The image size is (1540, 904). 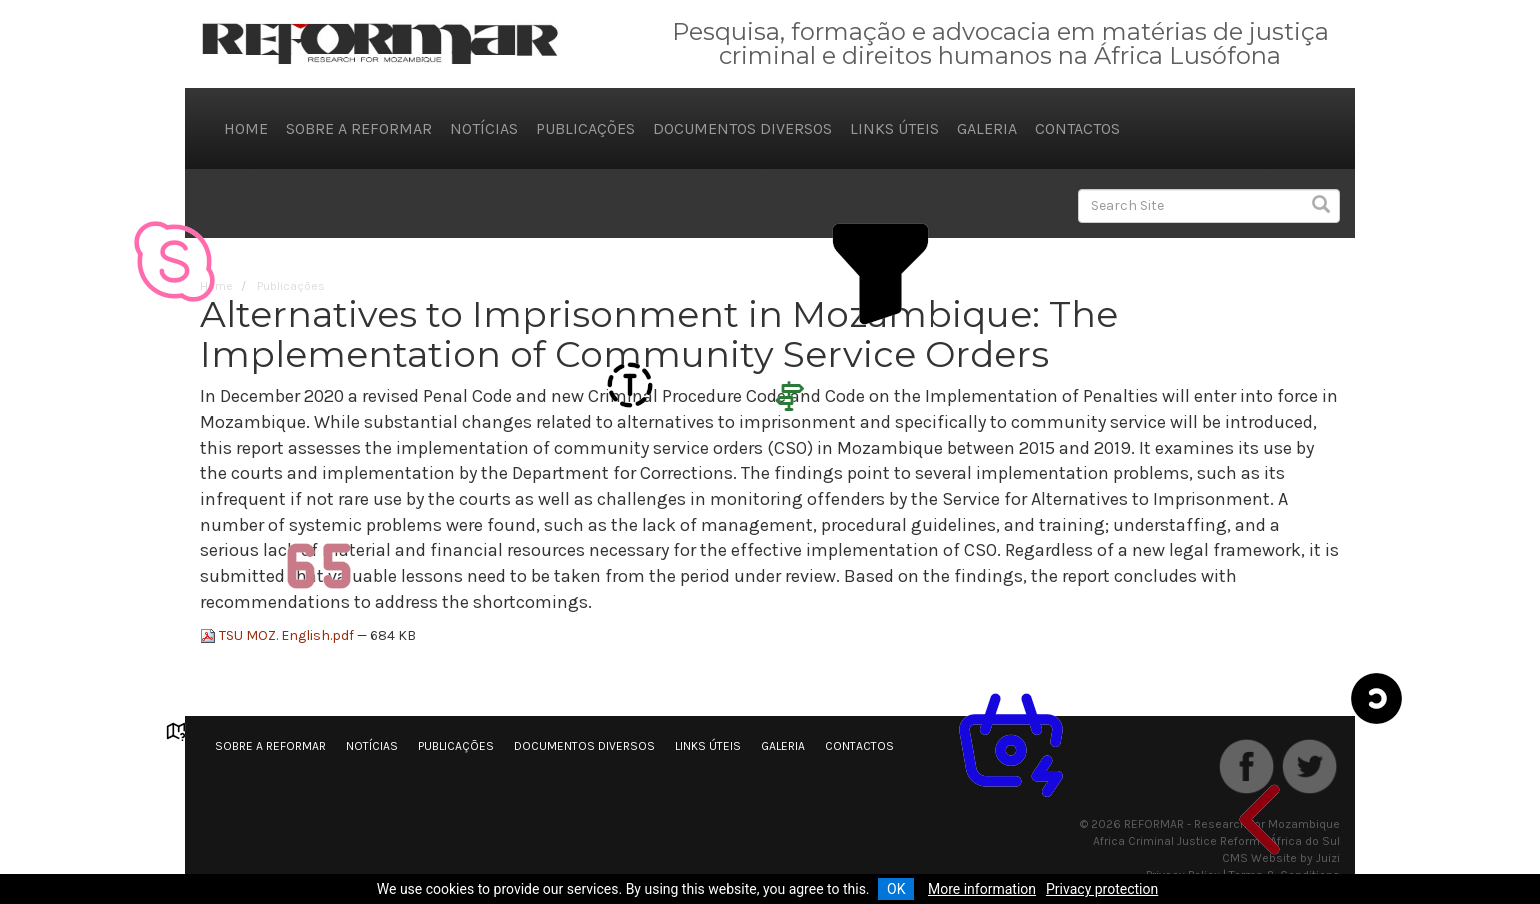 What do you see at coordinates (630, 385) in the screenshot?
I see `indicates text formatting or typography options` at bounding box center [630, 385].